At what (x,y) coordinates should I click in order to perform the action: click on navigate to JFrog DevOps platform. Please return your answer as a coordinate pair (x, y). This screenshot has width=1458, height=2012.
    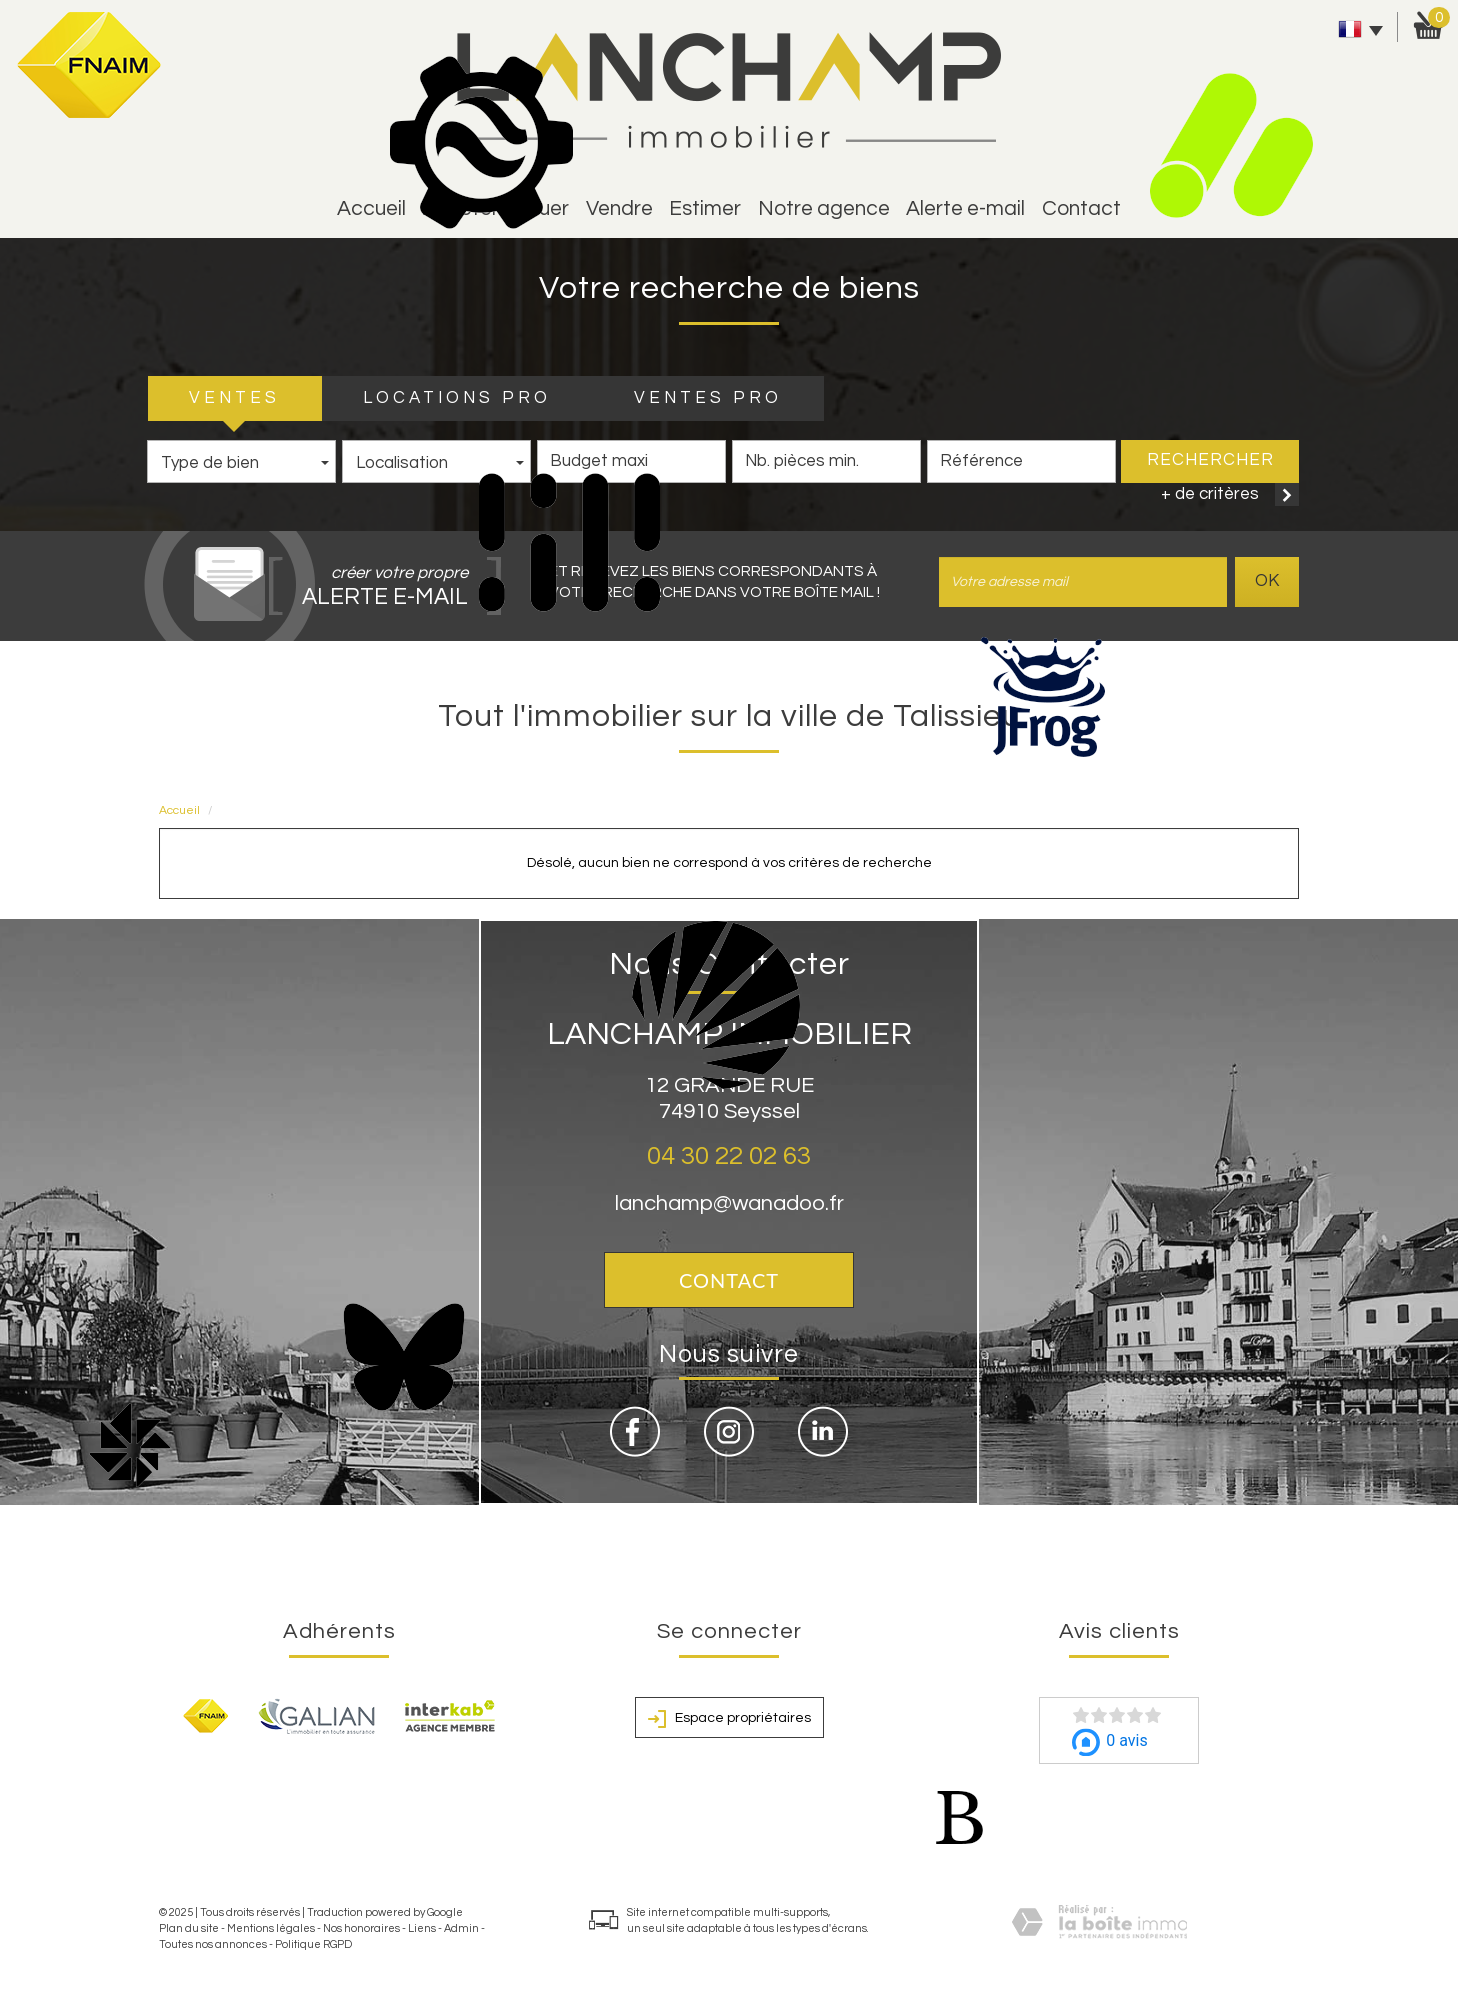
    Looking at the image, I should click on (1043, 697).